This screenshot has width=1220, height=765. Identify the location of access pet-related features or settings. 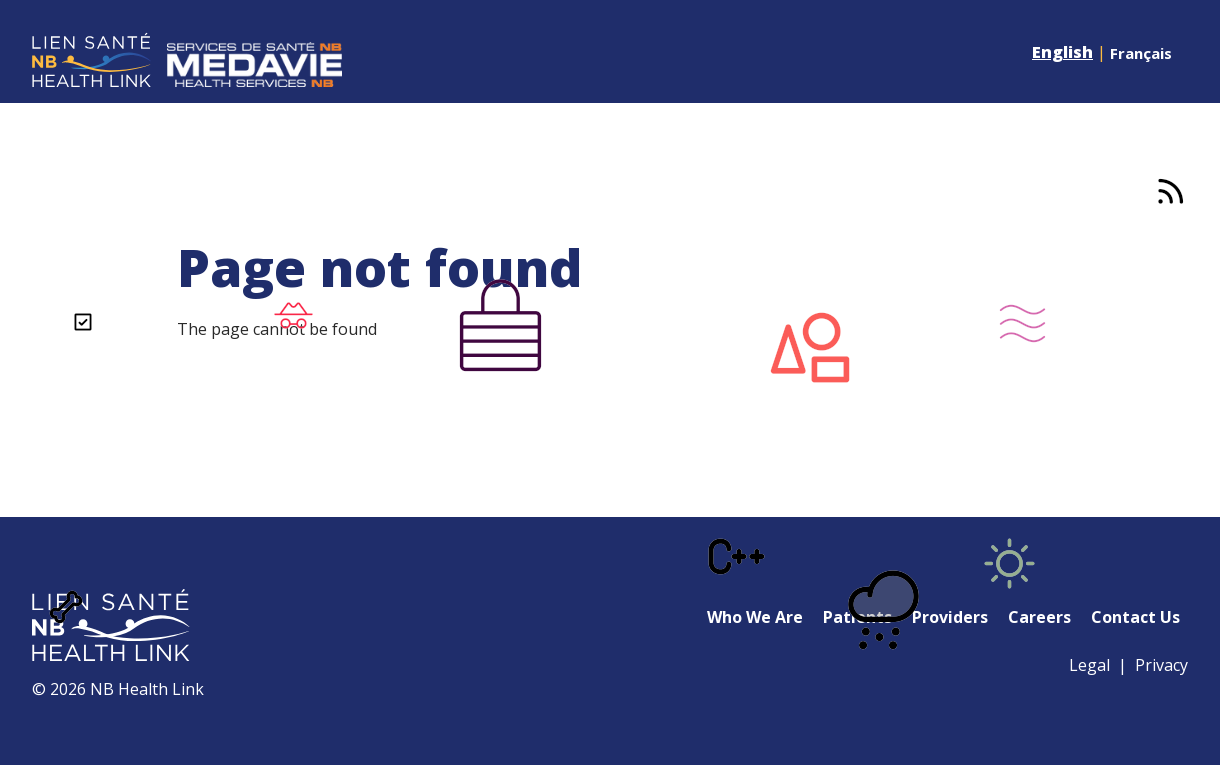
(66, 607).